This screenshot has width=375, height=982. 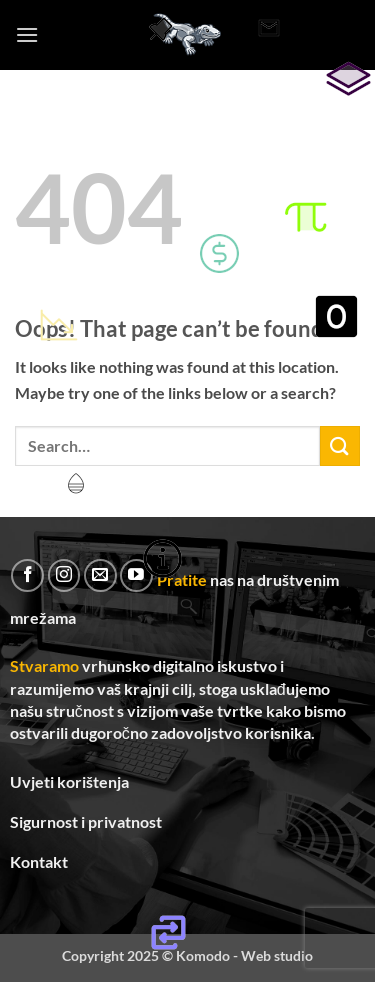 What do you see at coordinates (348, 79) in the screenshot?
I see `view layered content or stacked items` at bounding box center [348, 79].